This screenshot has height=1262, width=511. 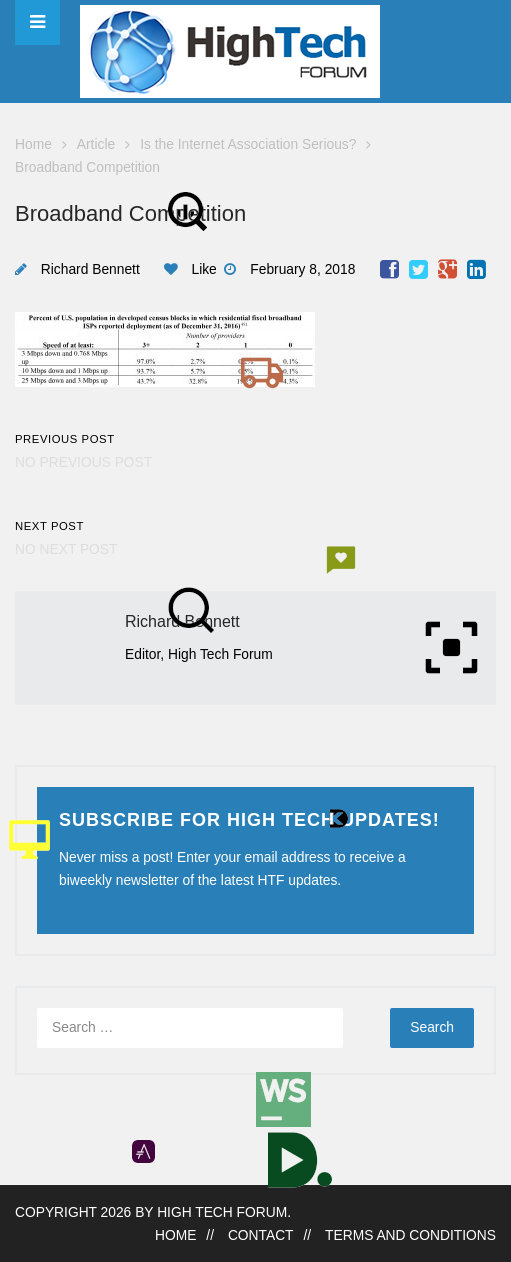 What do you see at coordinates (300, 1160) in the screenshot?
I see `open DTube video platform` at bounding box center [300, 1160].